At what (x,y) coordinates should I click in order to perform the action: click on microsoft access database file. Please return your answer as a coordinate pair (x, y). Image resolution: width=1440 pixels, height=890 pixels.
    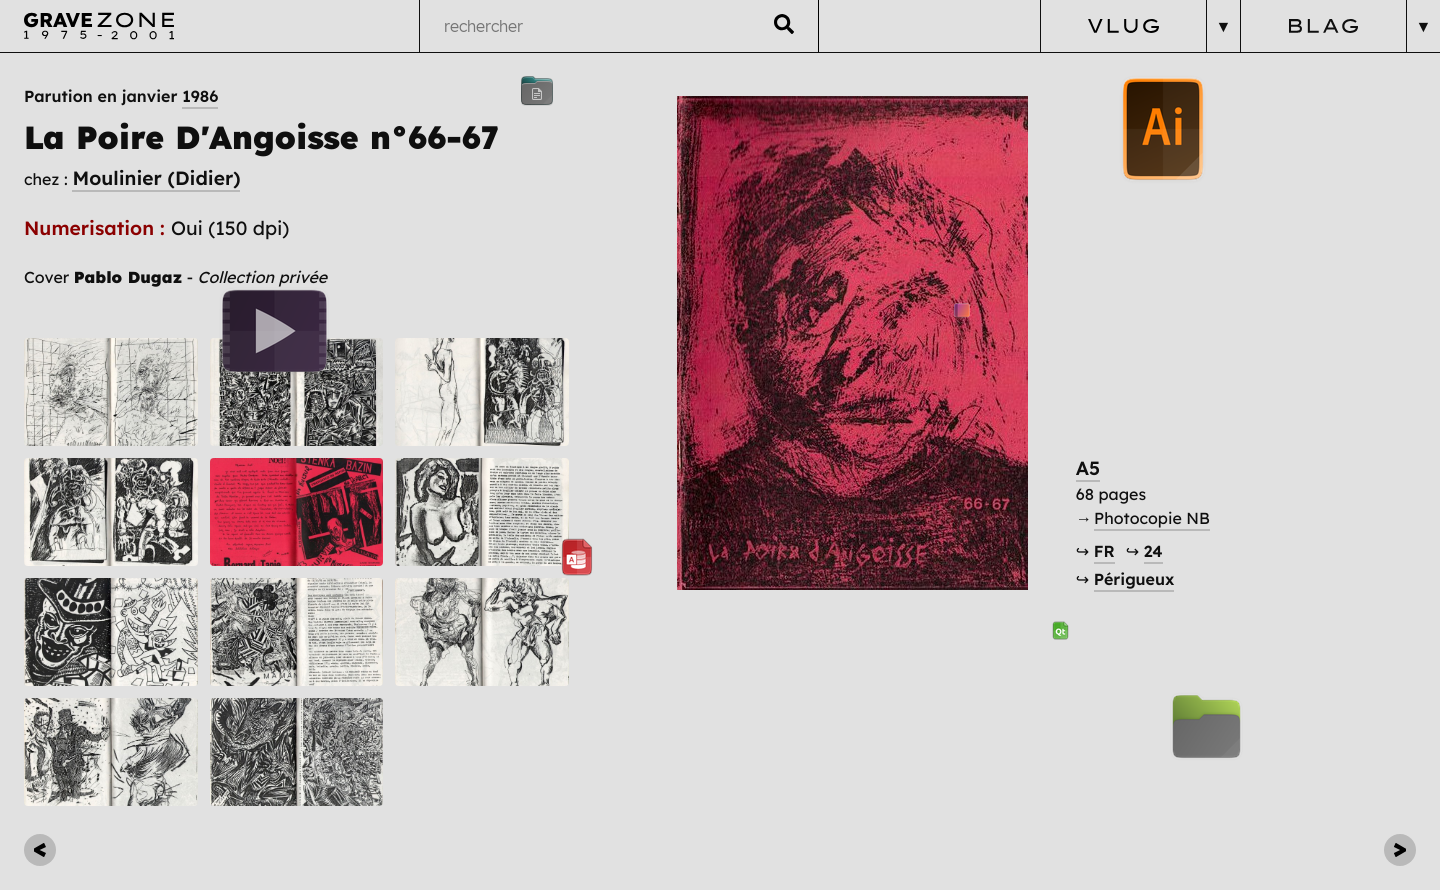
    Looking at the image, I should click on (577, 557).